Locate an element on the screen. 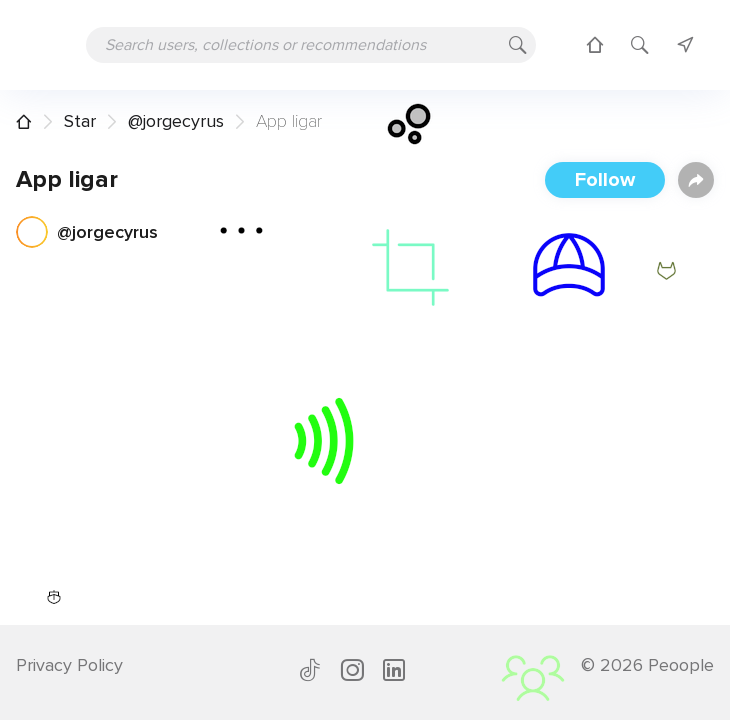 Image resolution: width=730 pixels, height=720 pixels. access boat or marine transportation options is located at coordinates (54, 597).